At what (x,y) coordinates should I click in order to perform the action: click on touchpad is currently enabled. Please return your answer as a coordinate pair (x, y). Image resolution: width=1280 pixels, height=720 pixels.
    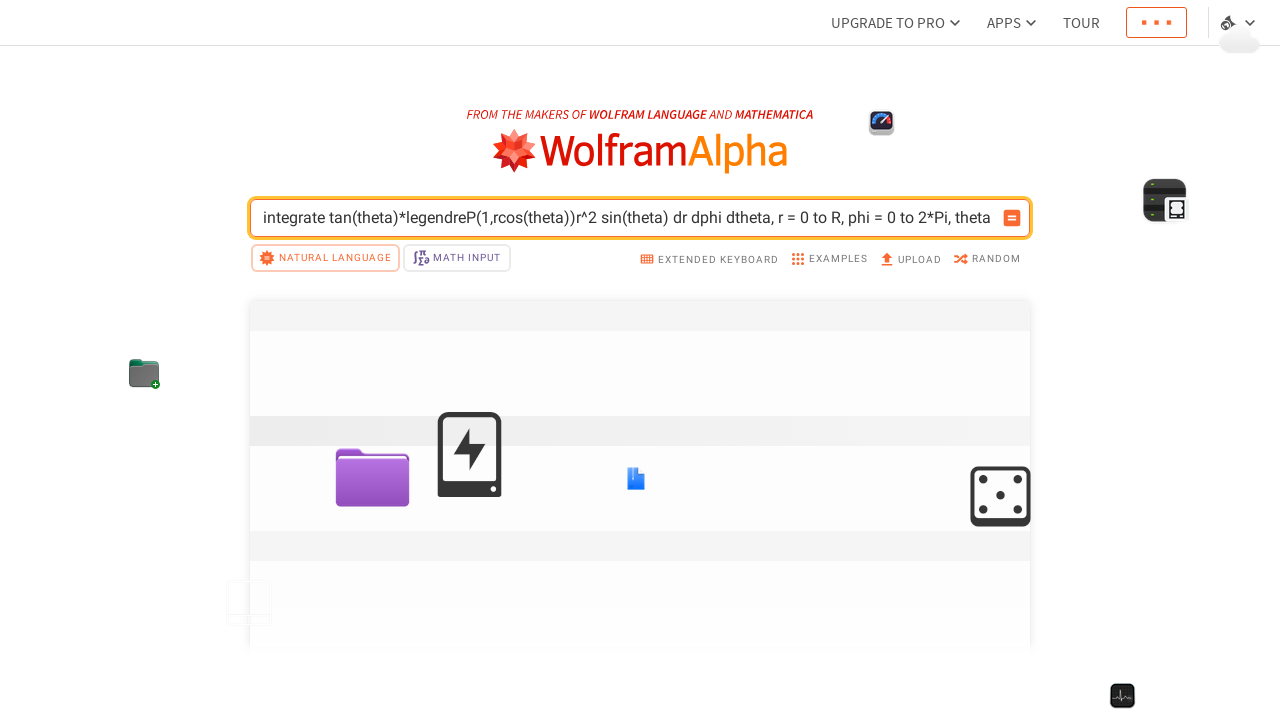
    Looking at the image, I should click on (249, 603).